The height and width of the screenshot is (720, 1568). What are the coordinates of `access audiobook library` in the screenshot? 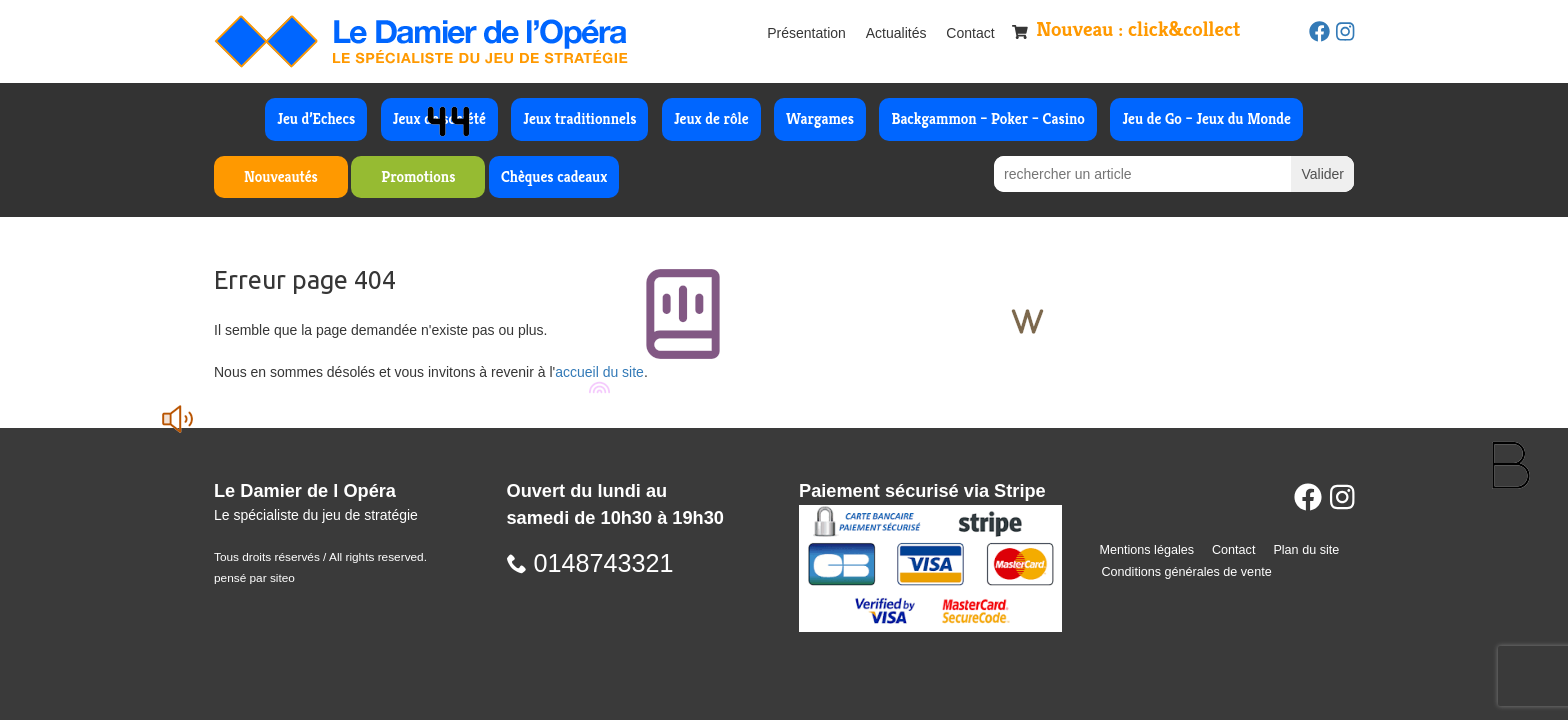 It's located at (683, 314).